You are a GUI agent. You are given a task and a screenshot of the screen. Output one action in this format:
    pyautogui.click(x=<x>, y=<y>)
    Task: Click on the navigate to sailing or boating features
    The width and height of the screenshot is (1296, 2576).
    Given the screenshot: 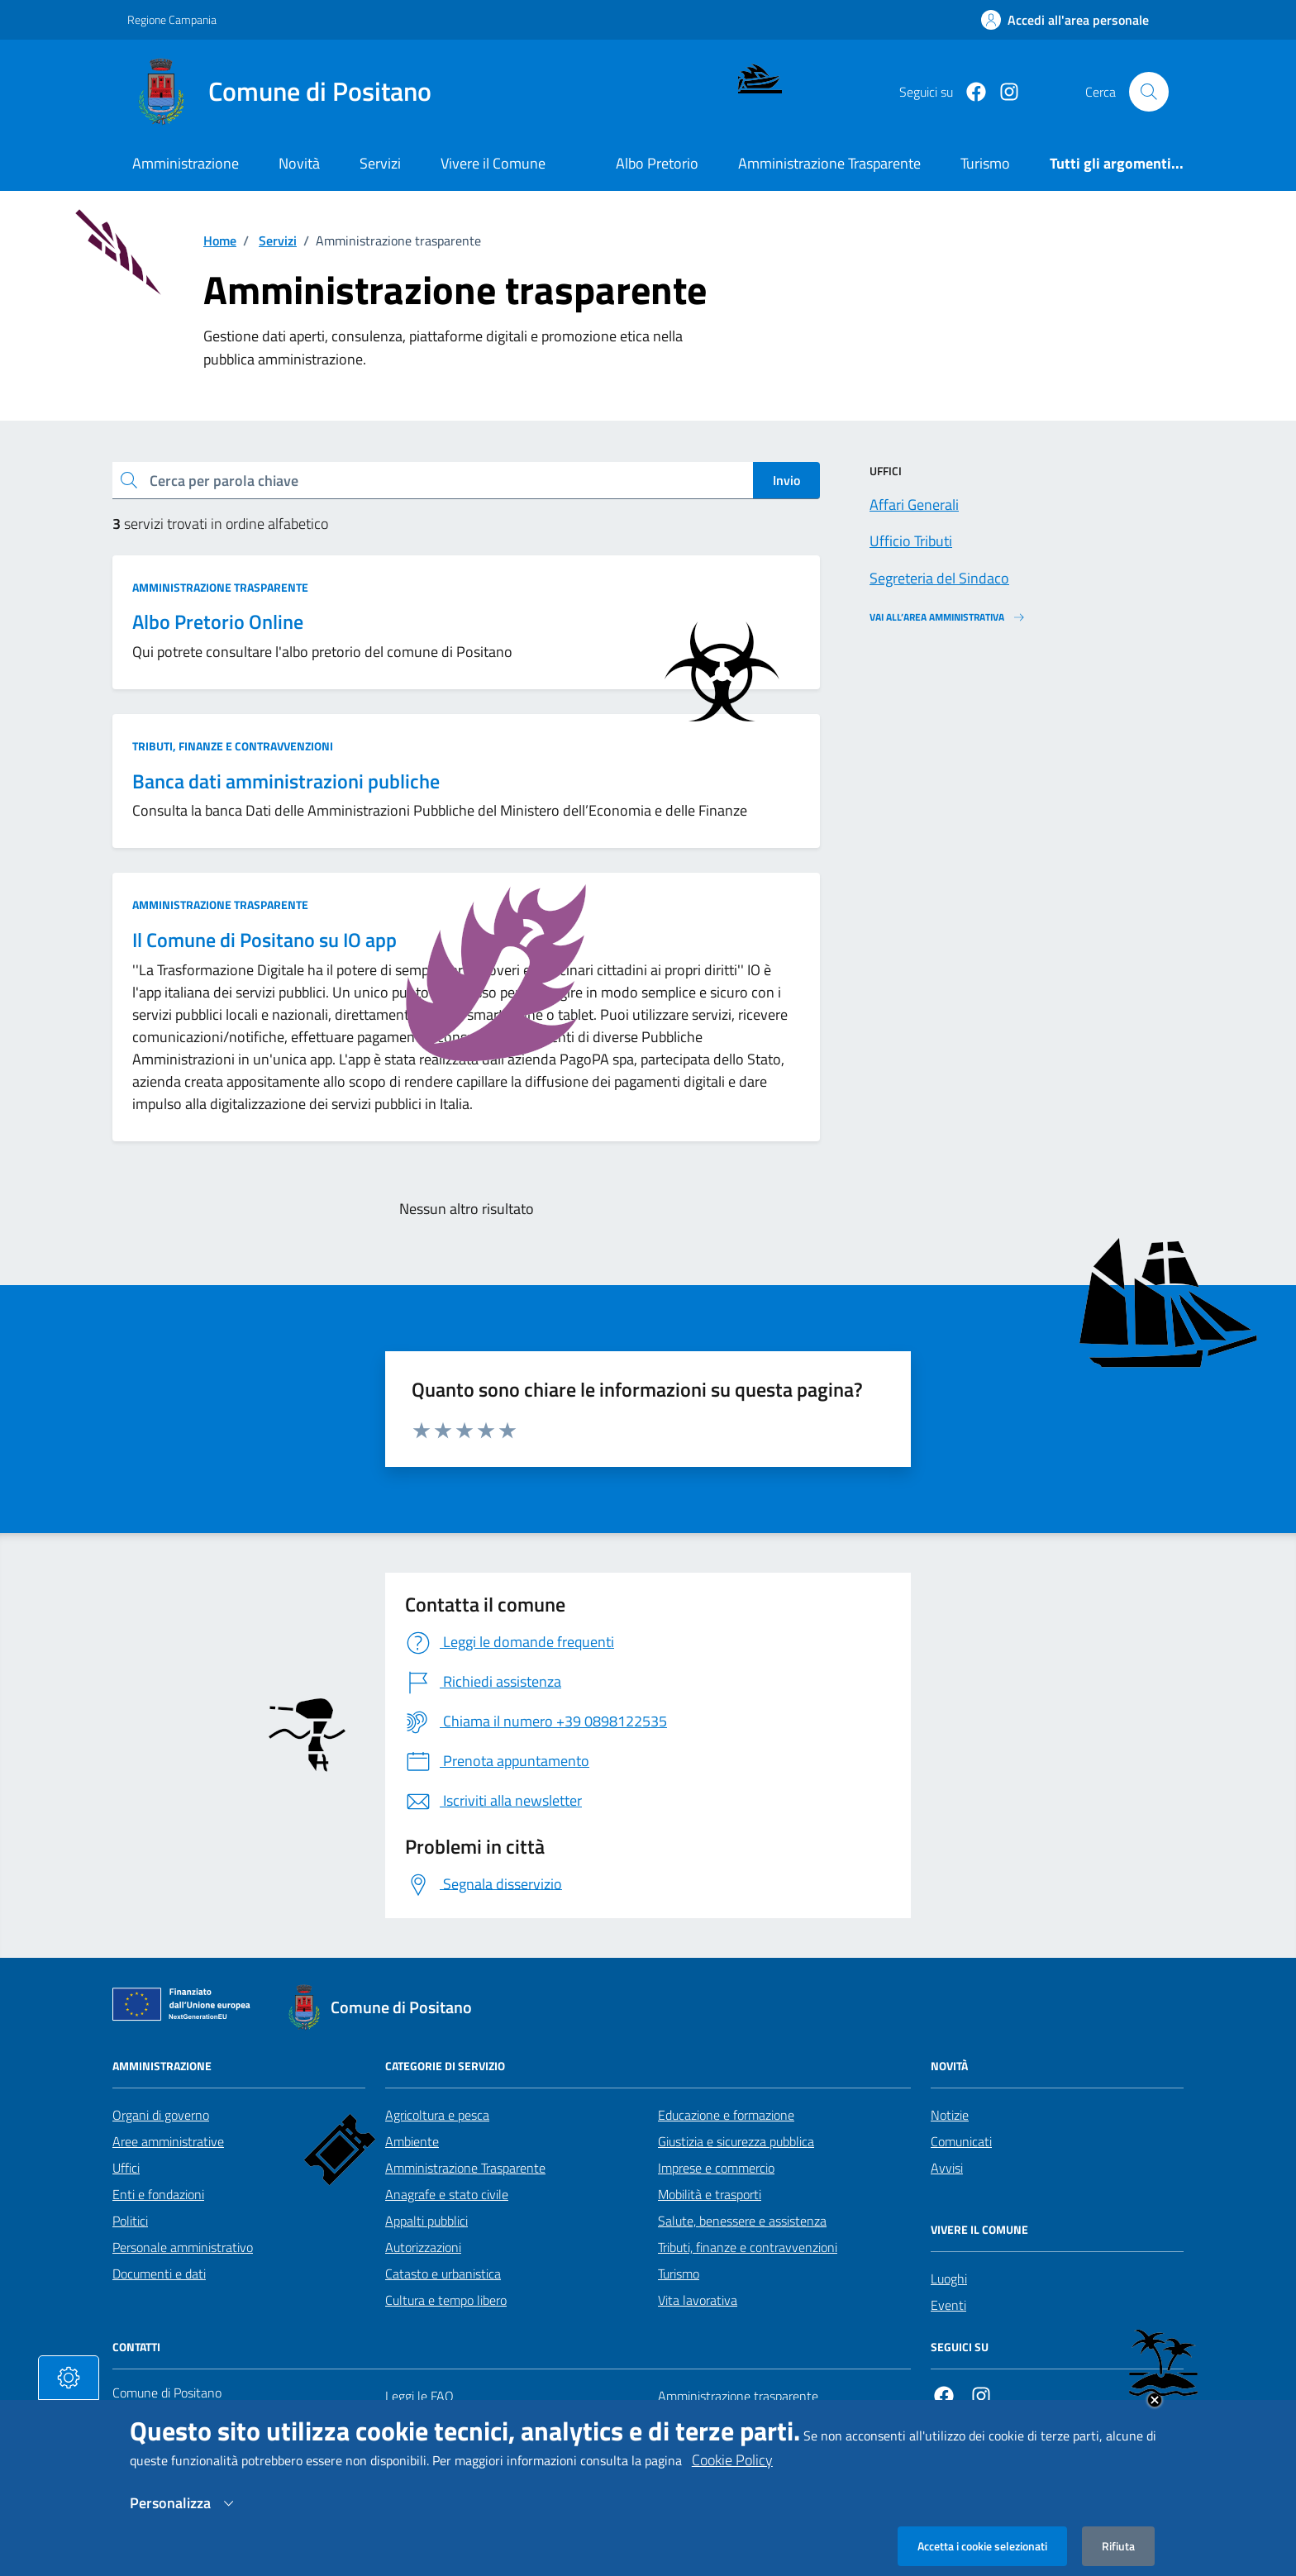 What is the action you would take?
    pyautogui.click(x=1167, y=1302)
    